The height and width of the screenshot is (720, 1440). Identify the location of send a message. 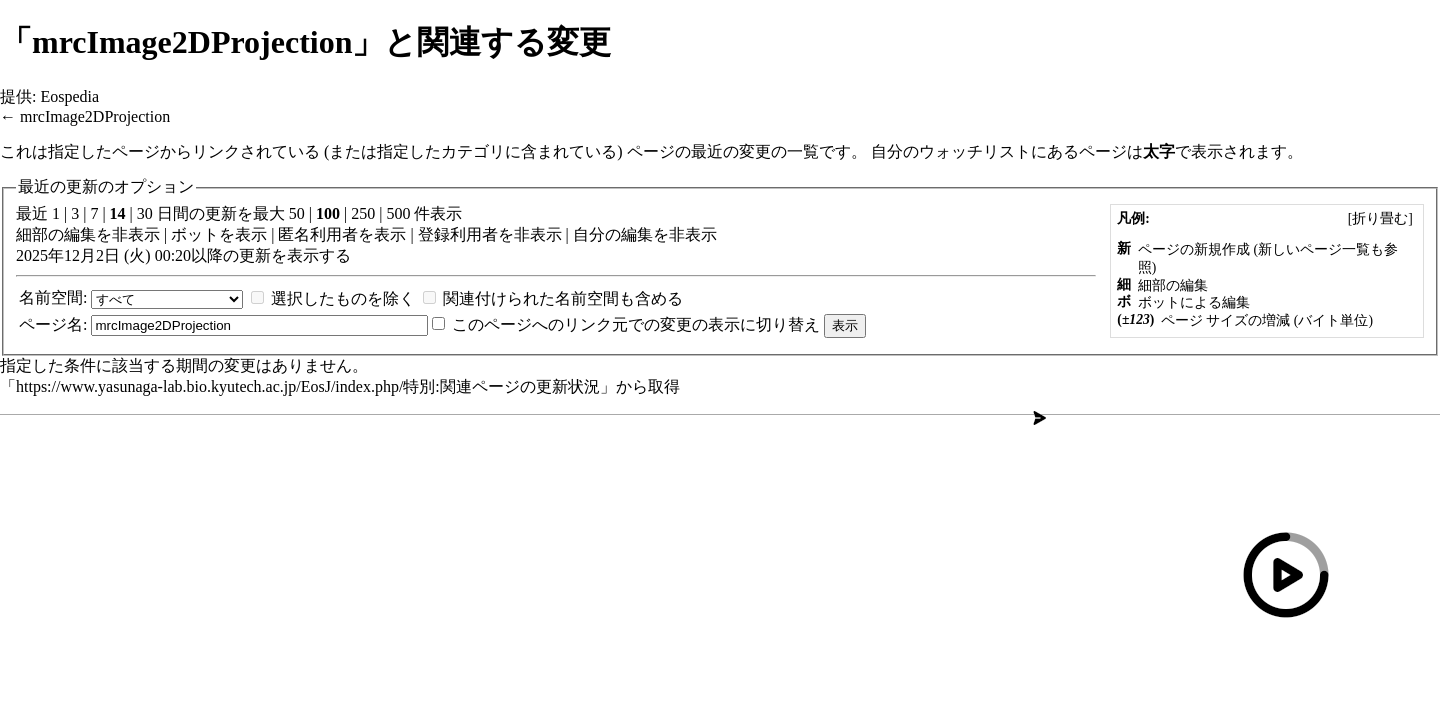
(1039, 418).